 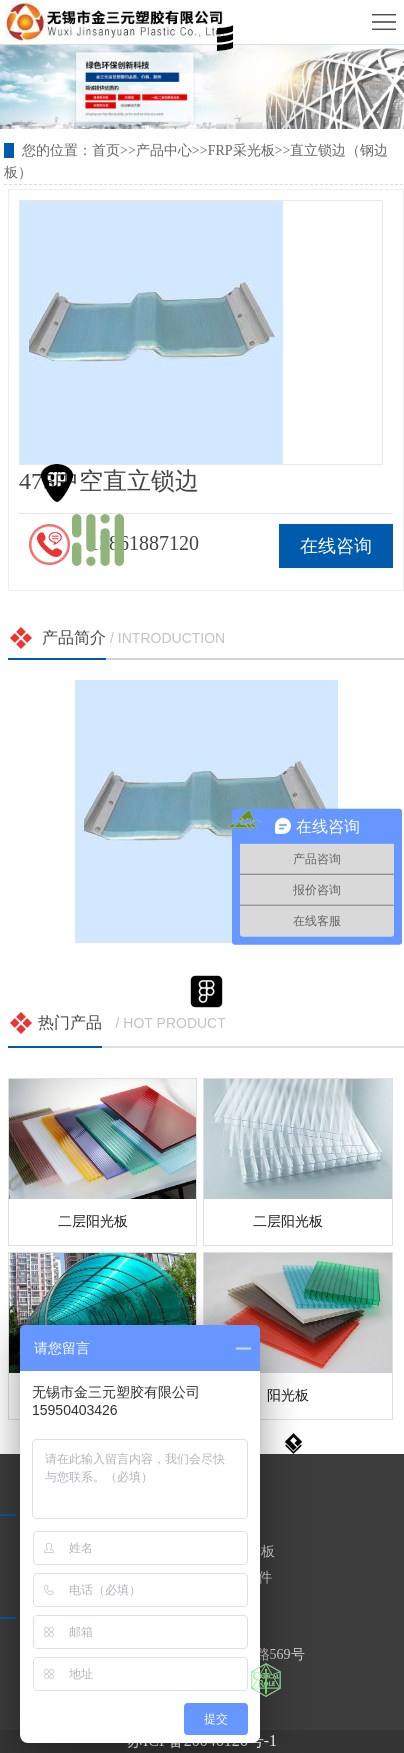 I want to click on open Figma design app, so click(x=206, y=991).